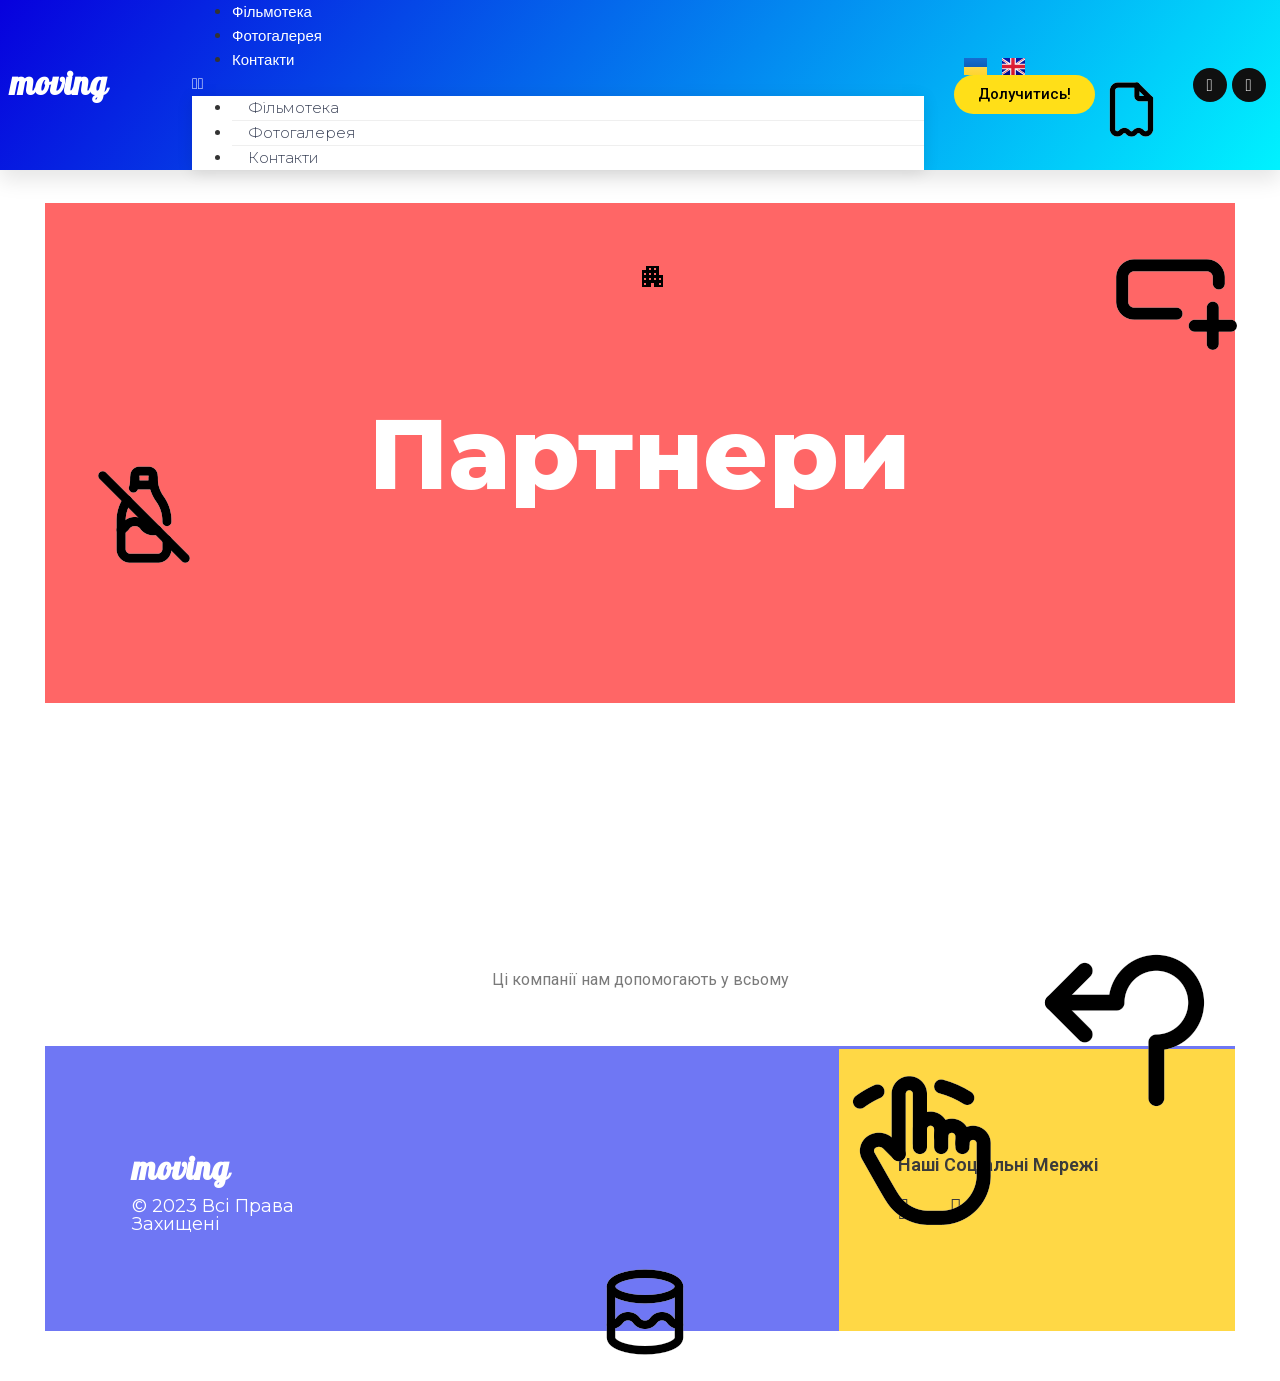  What do you see at coordinates (652, 276) in the screenshot?
I see `view apartment or building listings` at bounding box center [652, 276].